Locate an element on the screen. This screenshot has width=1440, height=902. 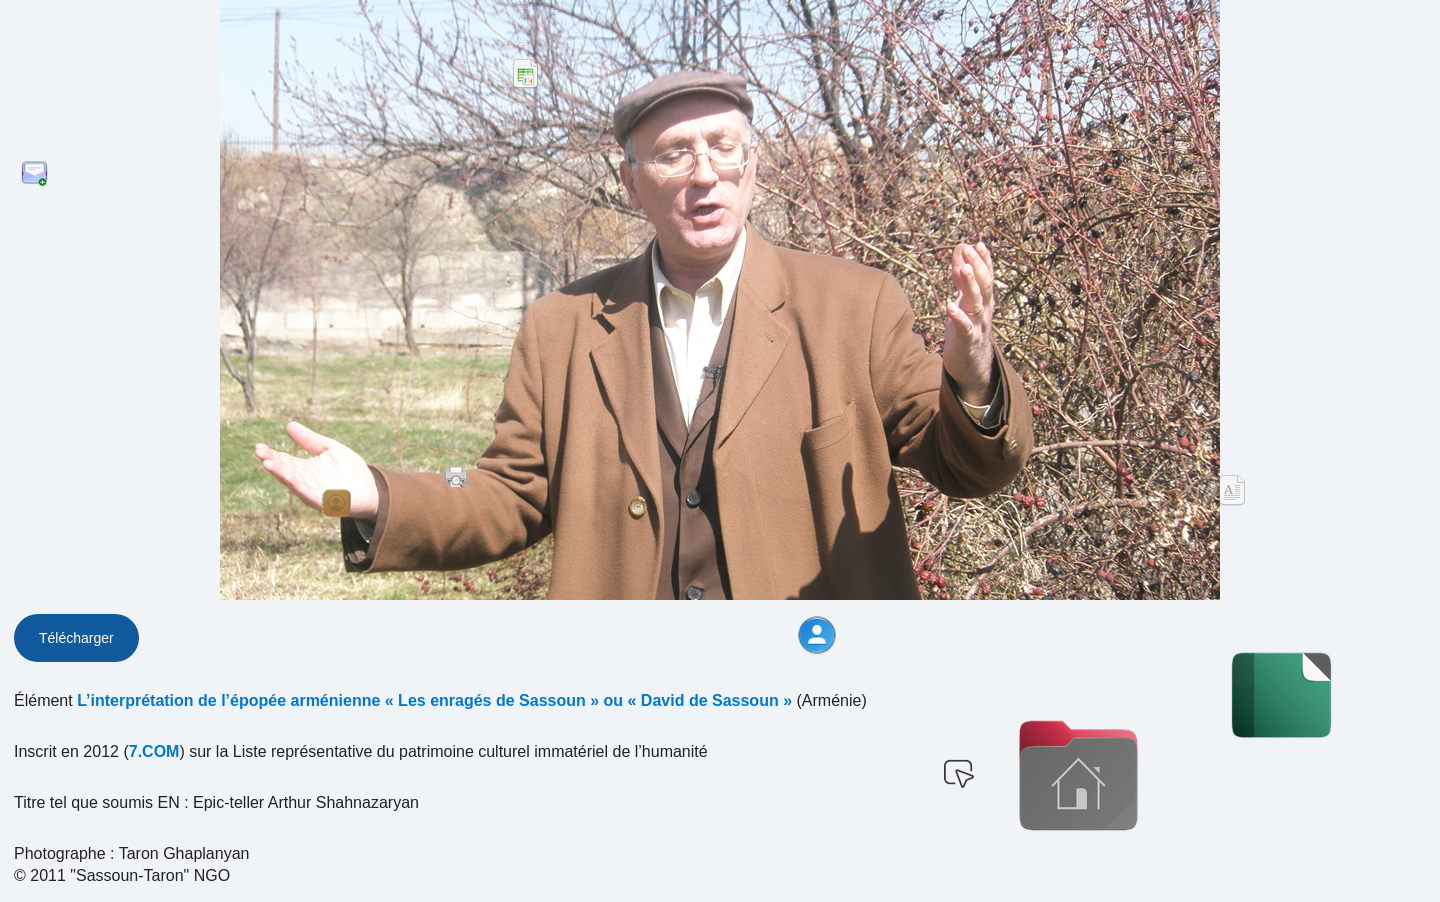
change your desktop wallpaper is located at coordinates (1281, 691).